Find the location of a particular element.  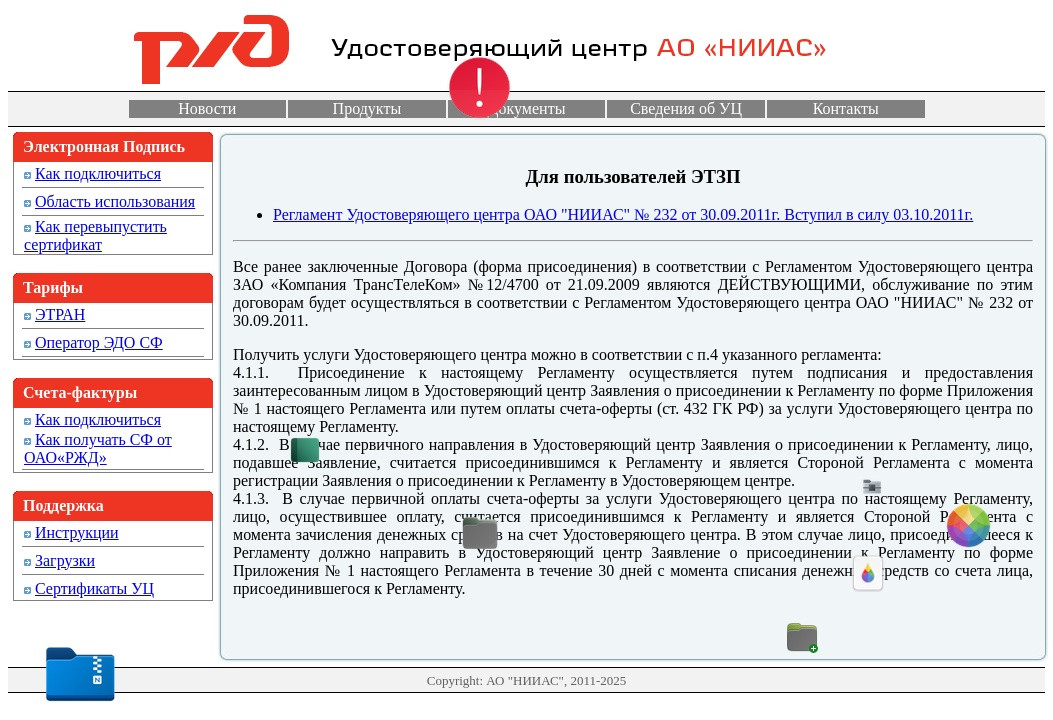

indicates a warning or caution in a dialog is located at coordinates (479, 87).